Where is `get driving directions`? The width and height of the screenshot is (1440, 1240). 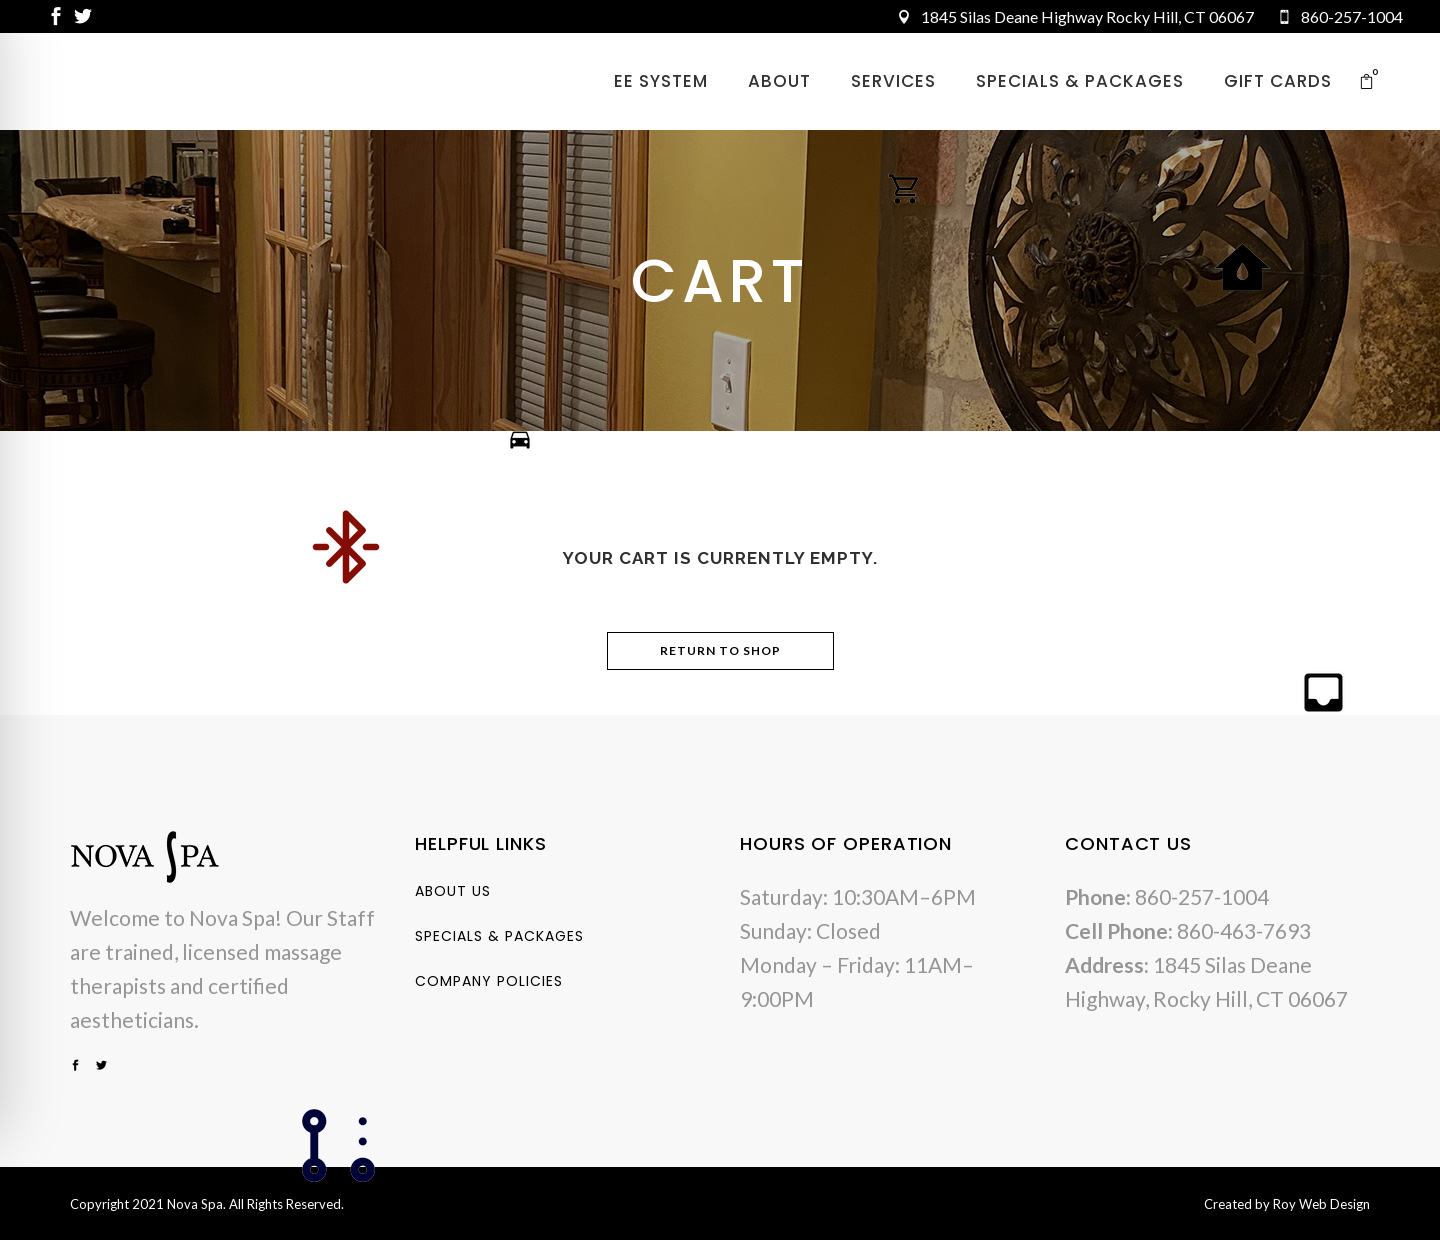 get driving directions is located at coordinates (520, 439).